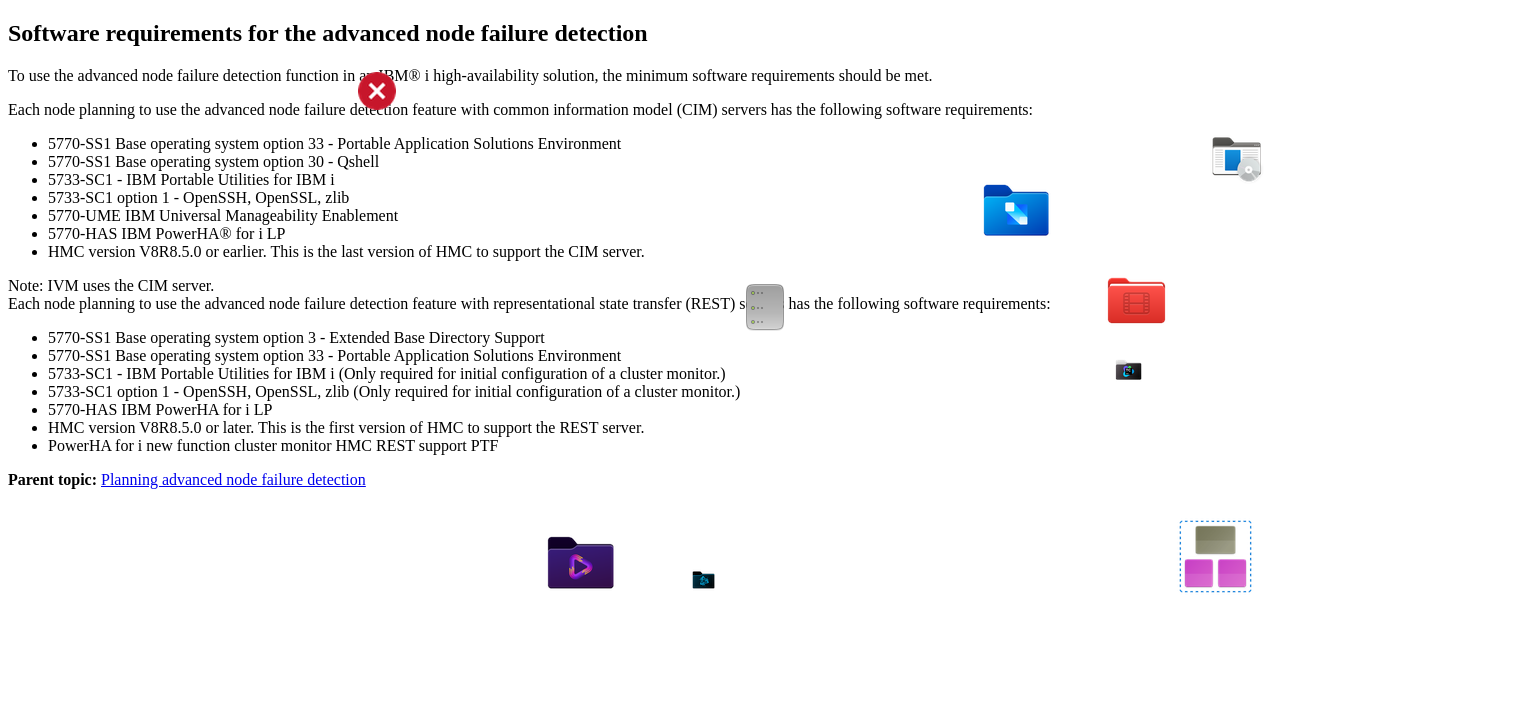 This screenshot has width=1535, height=720. What do you see at coordinates (1016, 212) in the screenshot?
I see `open wondershare mirrorgo files folder` at bounding box center [1016, 212].